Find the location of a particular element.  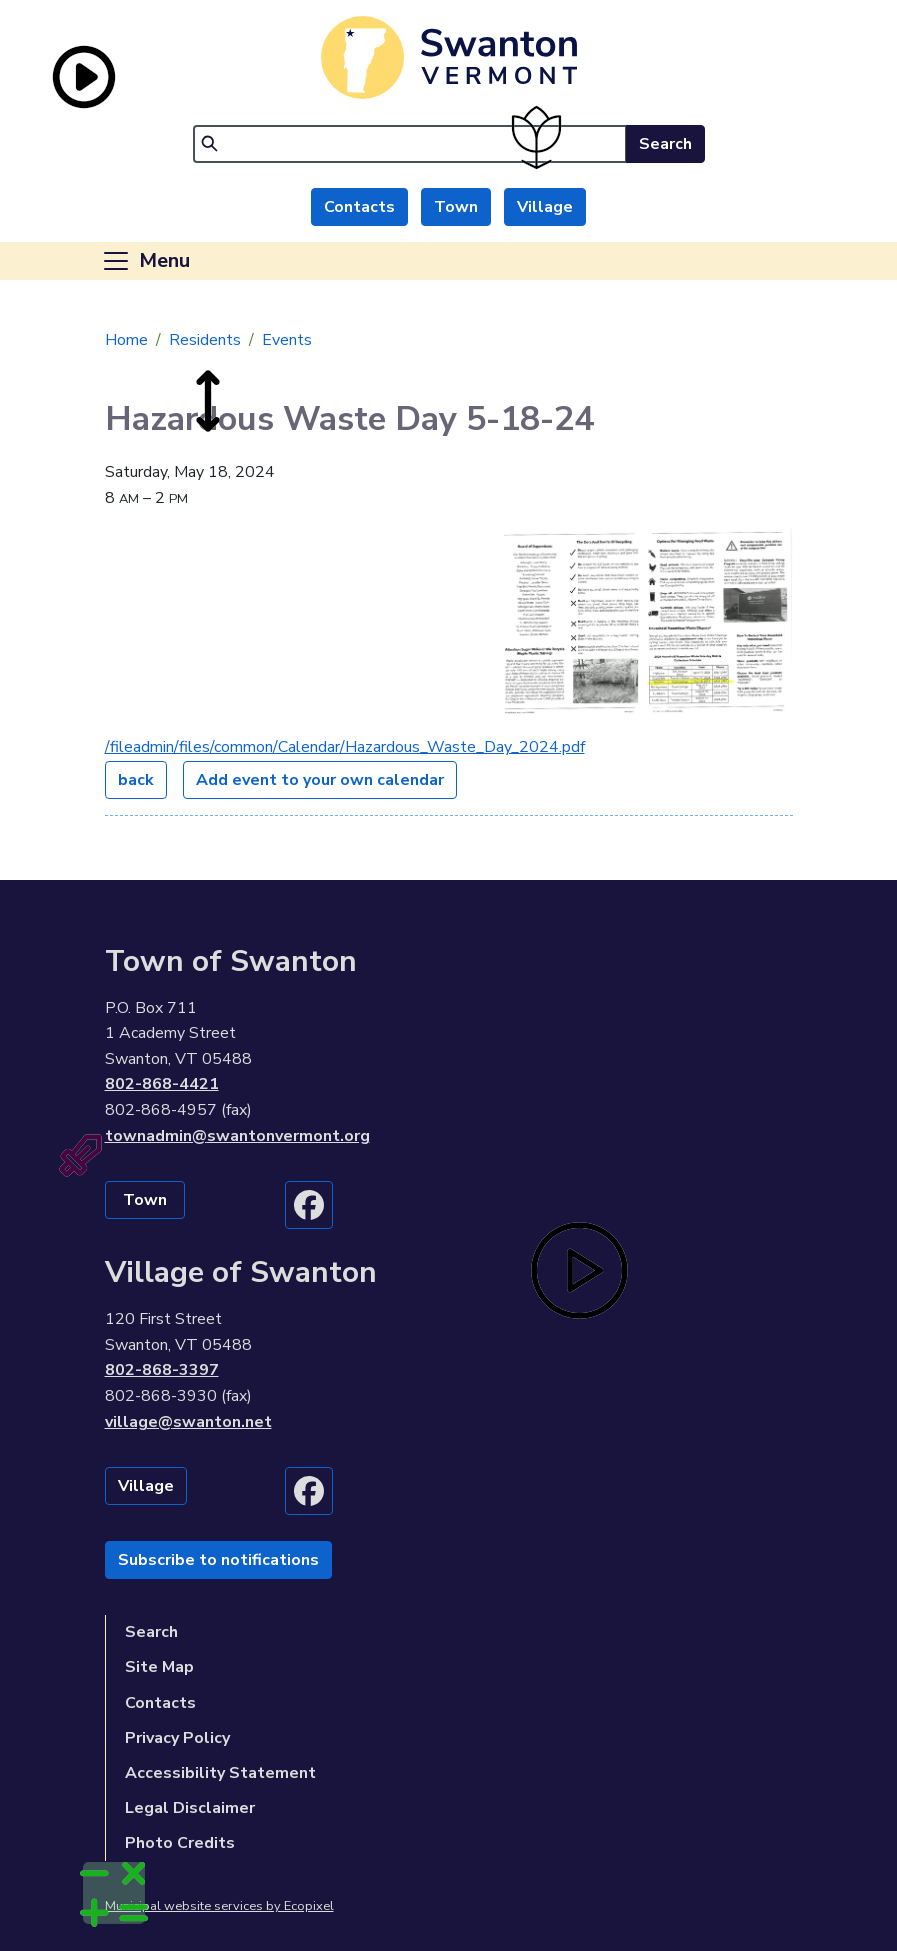

open calculator or math tools is located at coordinates (114, 1893).